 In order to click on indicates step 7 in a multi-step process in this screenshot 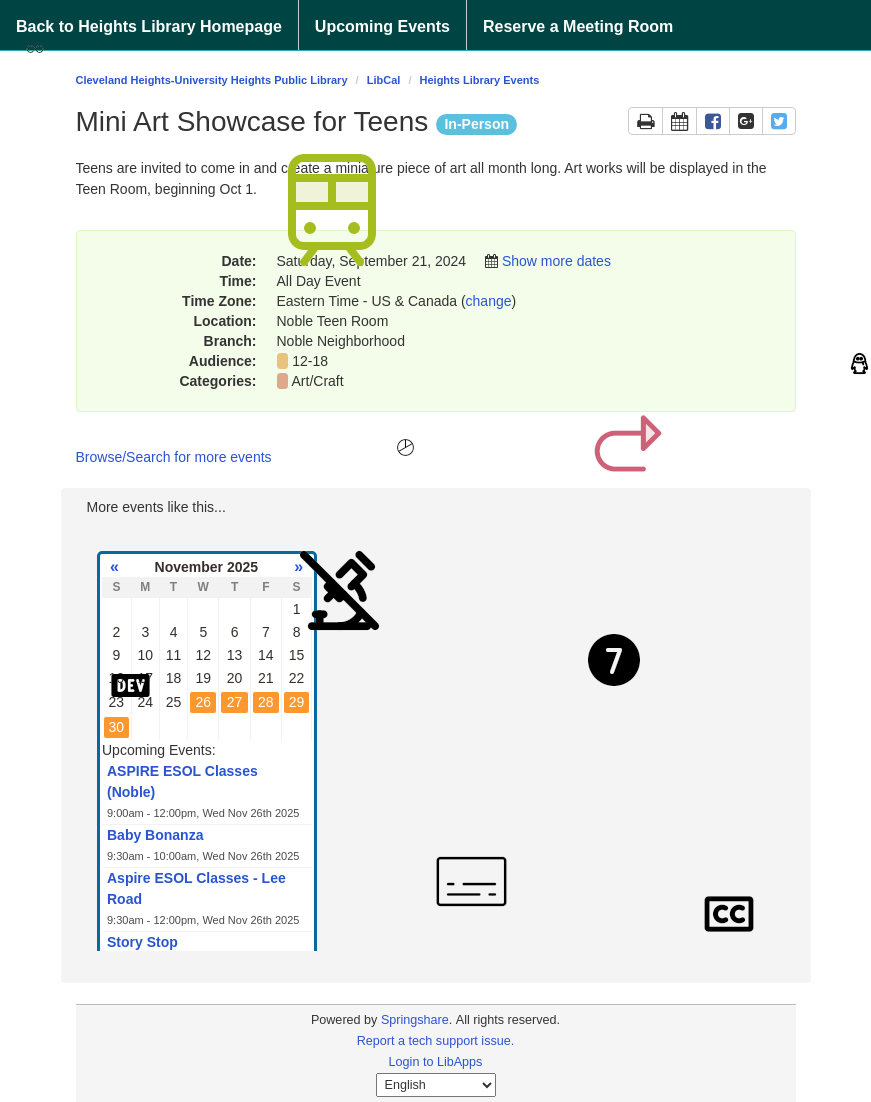, I will do `click(614, 660)`.